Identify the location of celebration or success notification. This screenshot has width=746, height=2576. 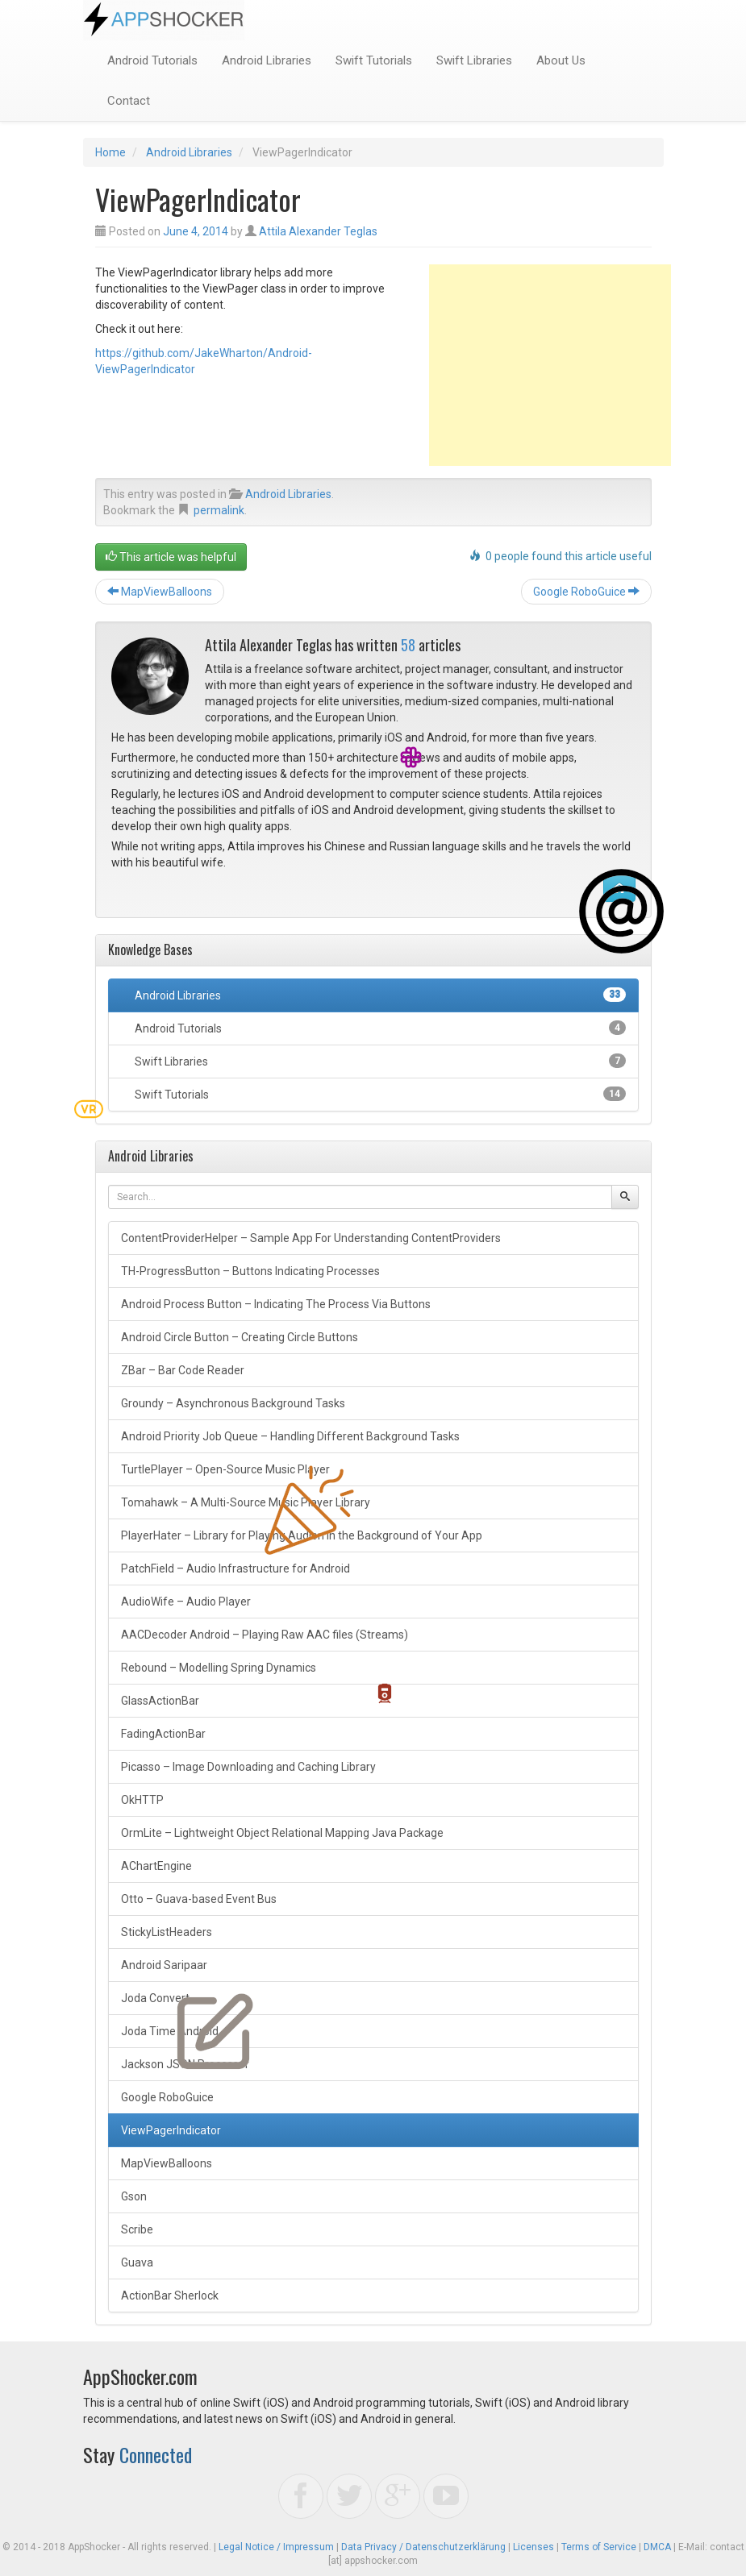
(304, 1515).